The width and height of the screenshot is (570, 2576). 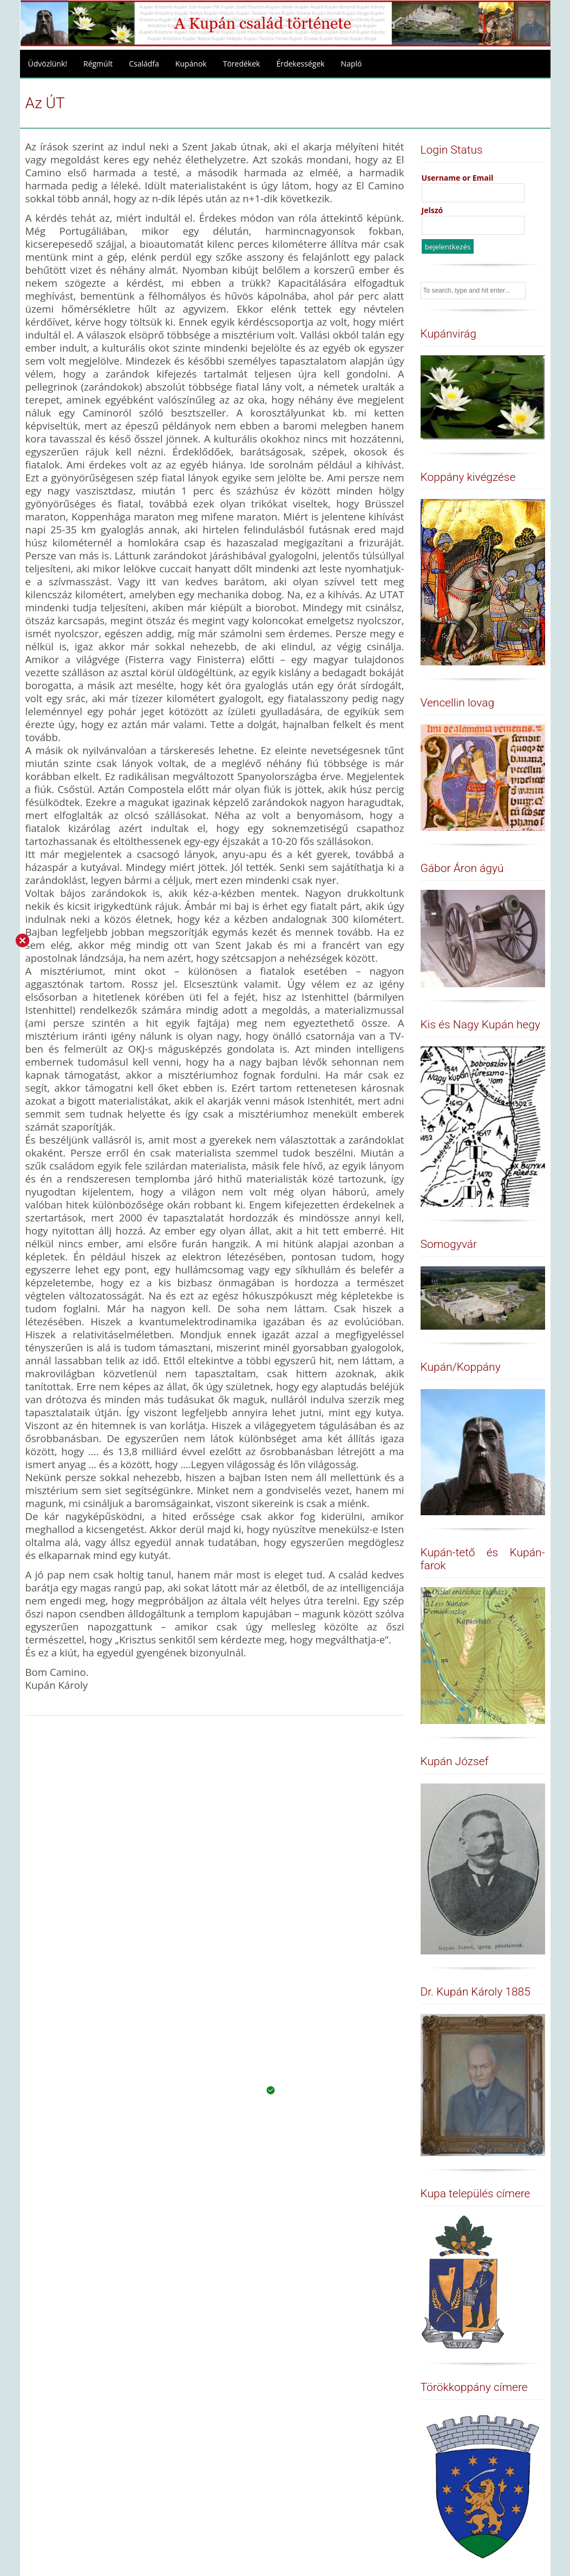 What do you see at coordinates (271, 2090) in the screenshot?
I see `indicates file has been successfully synced` at bounding box center [271, 2090].